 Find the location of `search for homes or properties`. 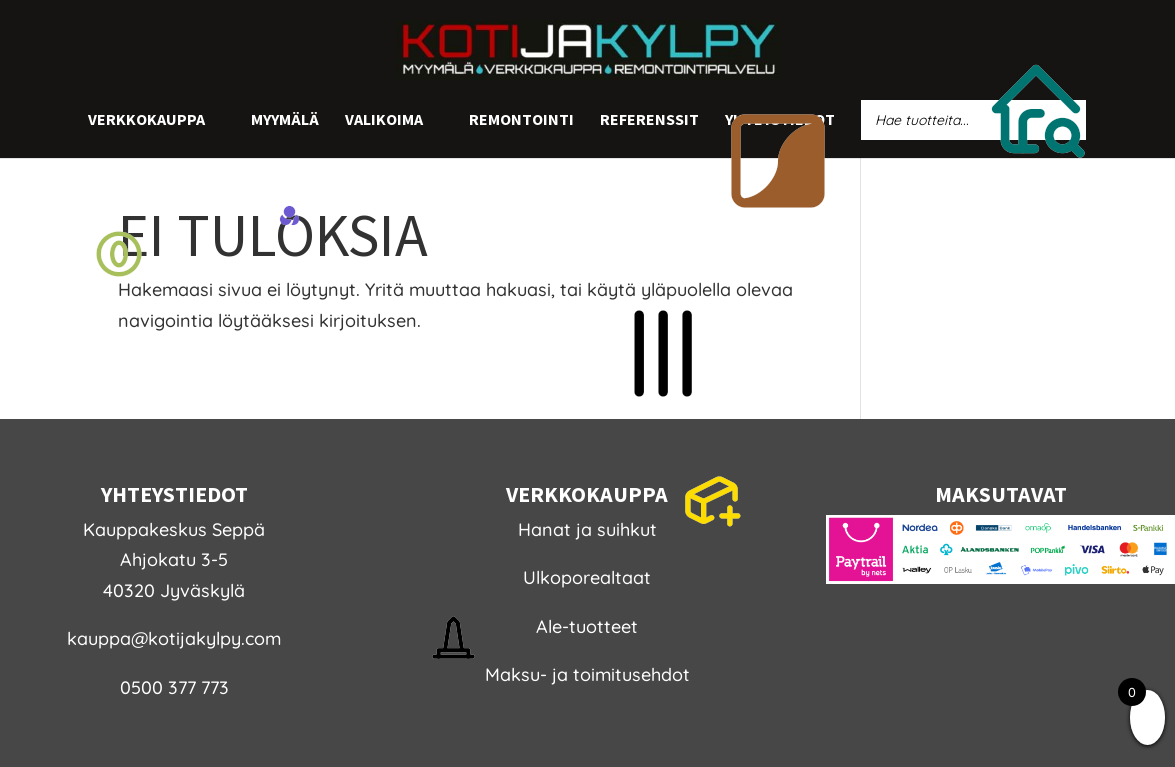

search for homes or properties is located at coordinates (1036, 109).